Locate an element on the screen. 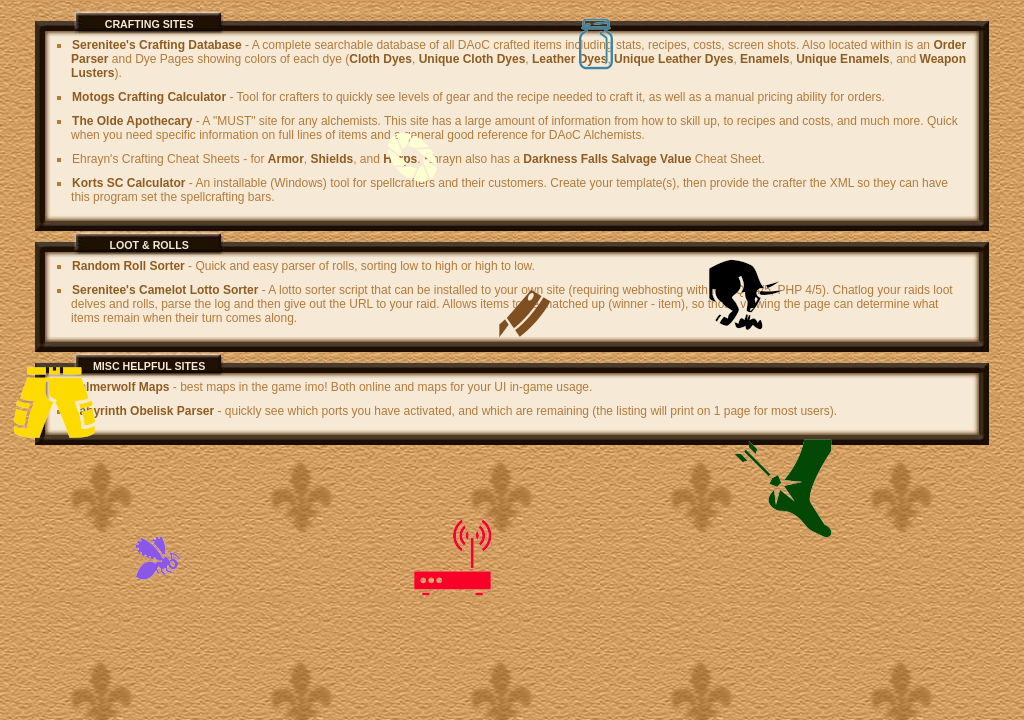  access preserved items or storage is located at coordinates (596, 44).